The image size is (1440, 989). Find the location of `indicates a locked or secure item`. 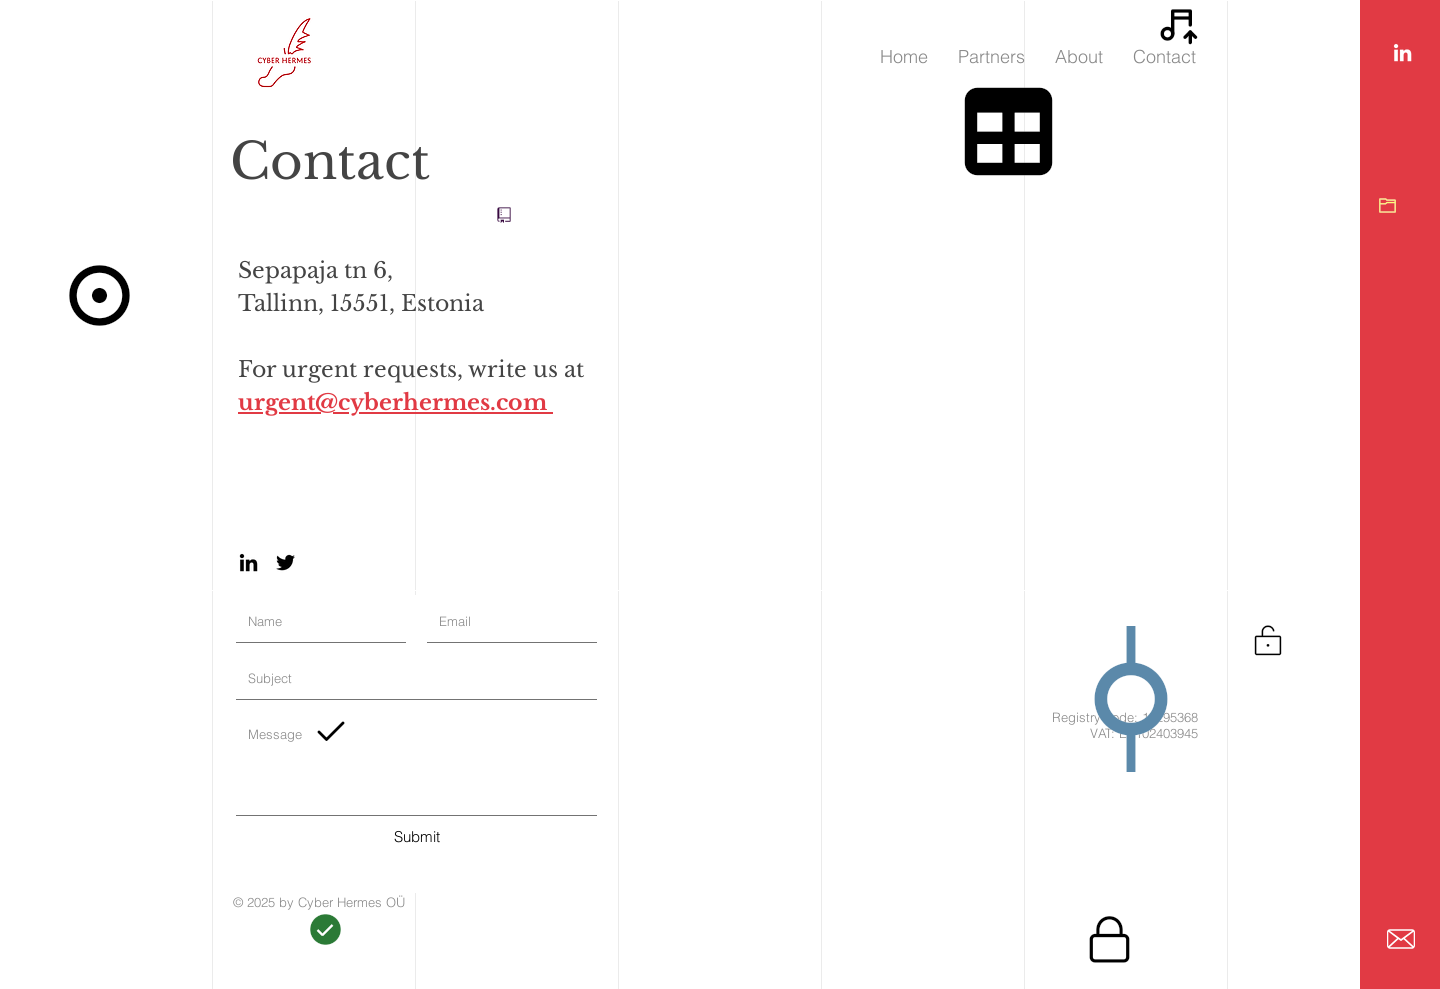

indicates a locked or secure item is located at coordinates (1109, 940).